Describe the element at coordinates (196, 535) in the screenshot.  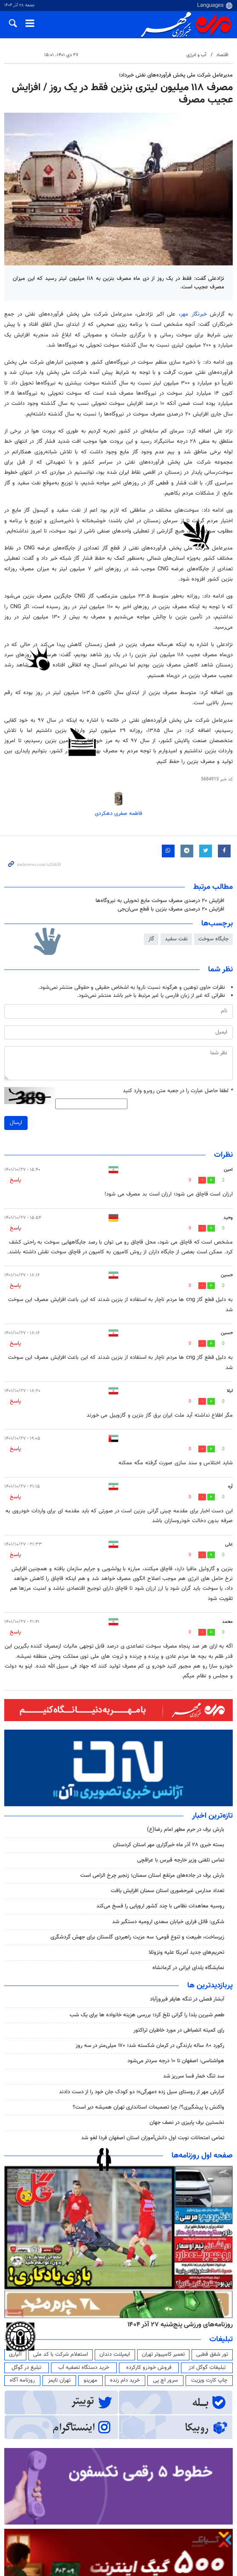
I see `olive ingredient or food item in a cooking game` at that location.